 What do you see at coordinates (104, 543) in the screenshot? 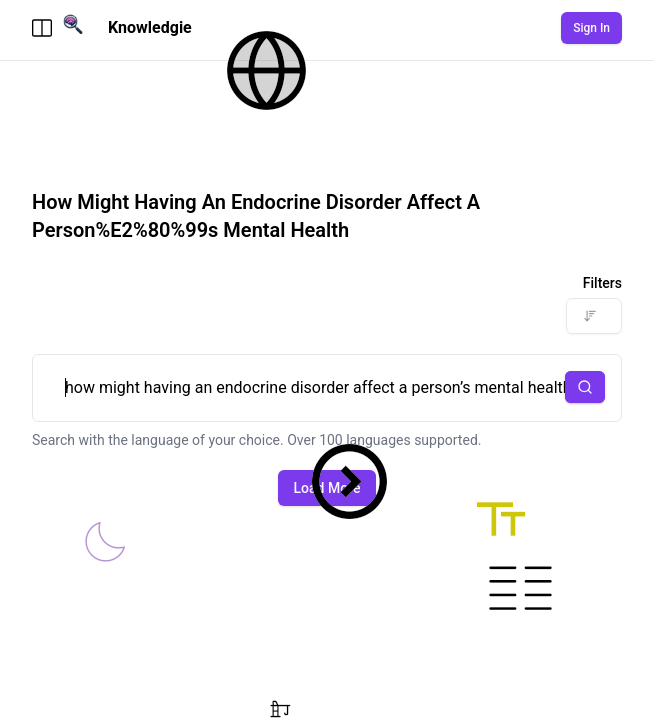
I see `toggle dark mode or night theme` at bounding box center [104, 543].